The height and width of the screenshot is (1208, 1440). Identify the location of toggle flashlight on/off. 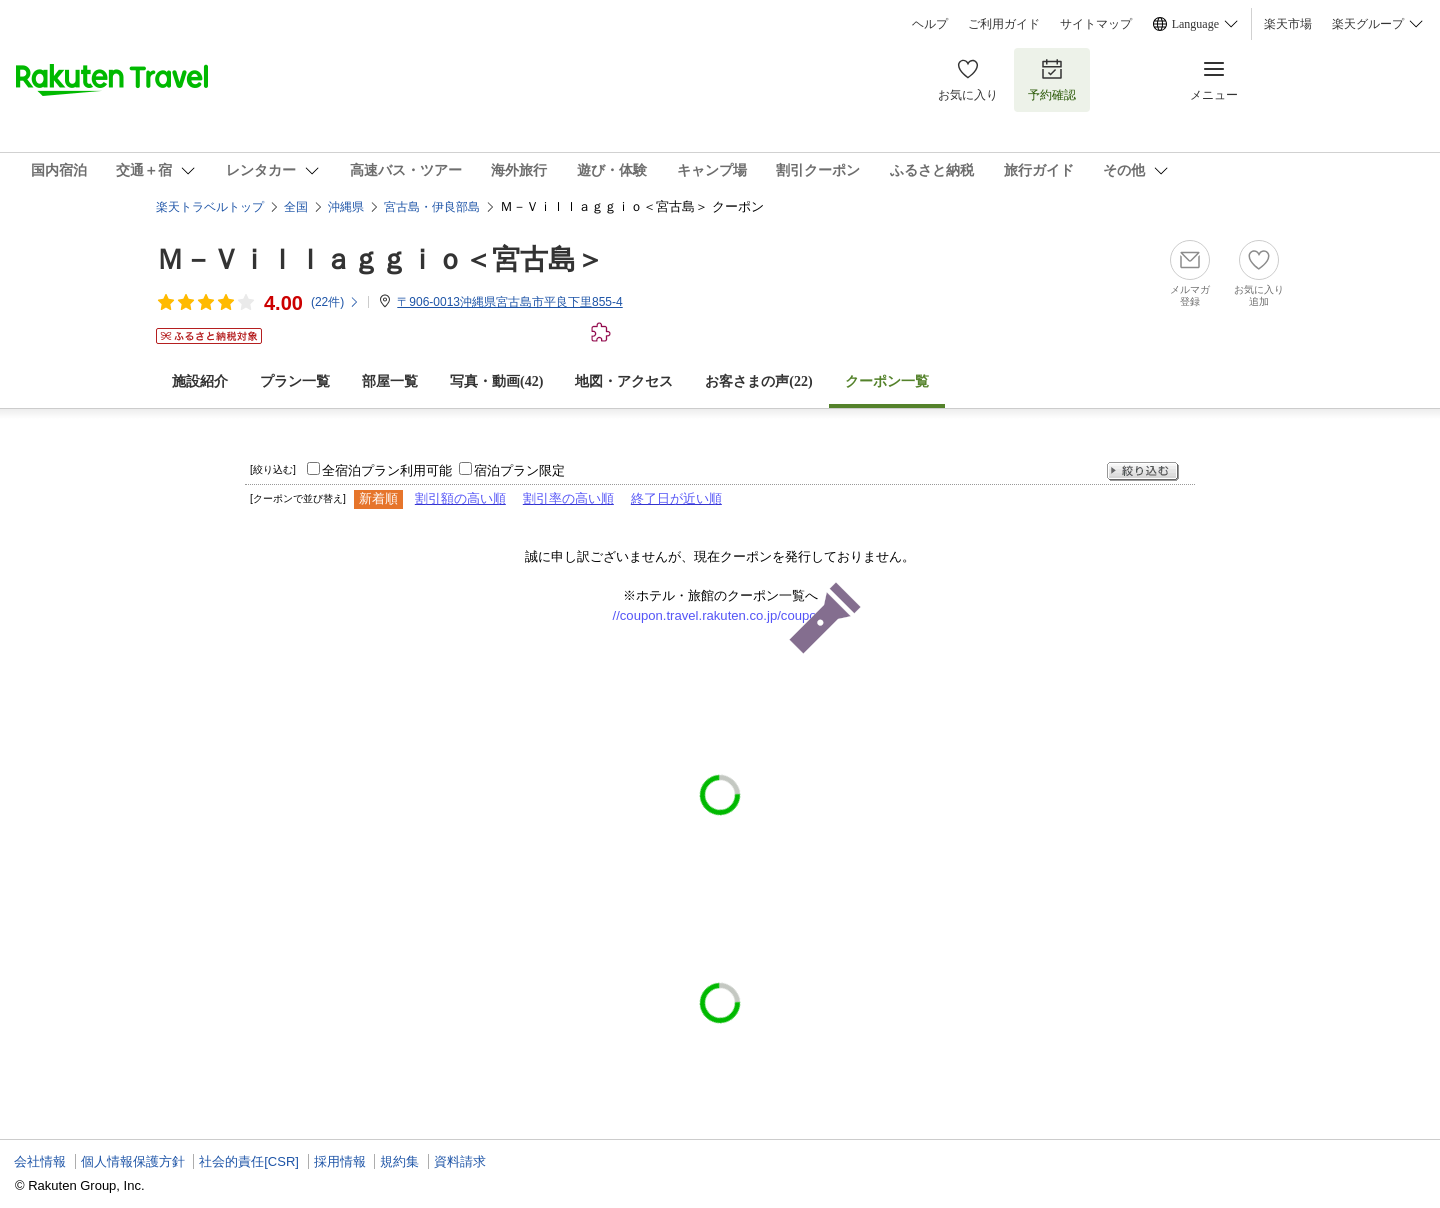
(825, 618).